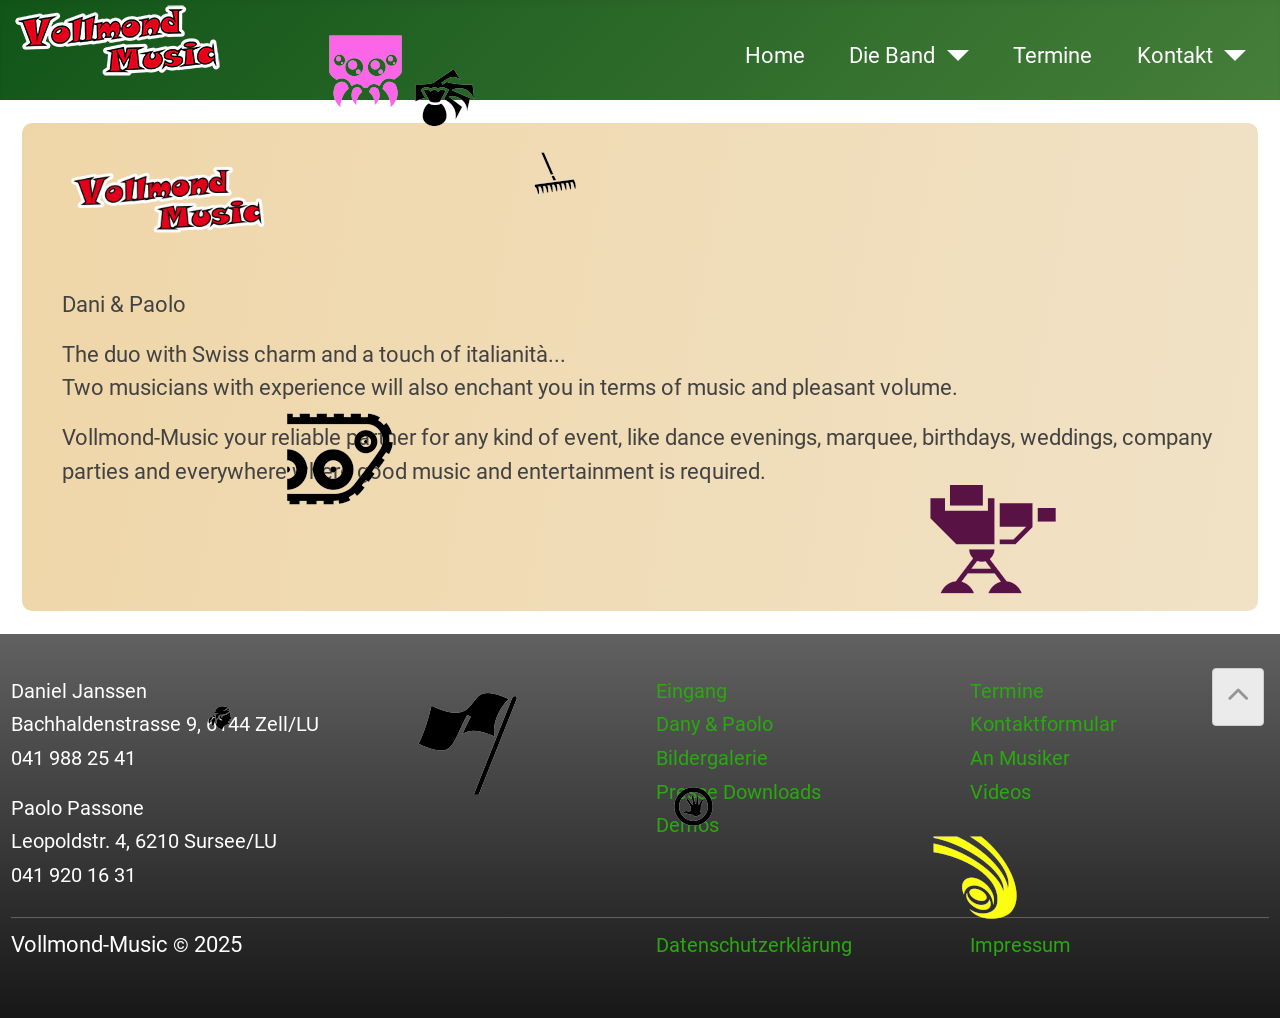 This screenshot has height=1018, width=1280. Describe the element at coordinates (445, 96) in the screenshot. I see `steal or grab an item quickly` at that location.